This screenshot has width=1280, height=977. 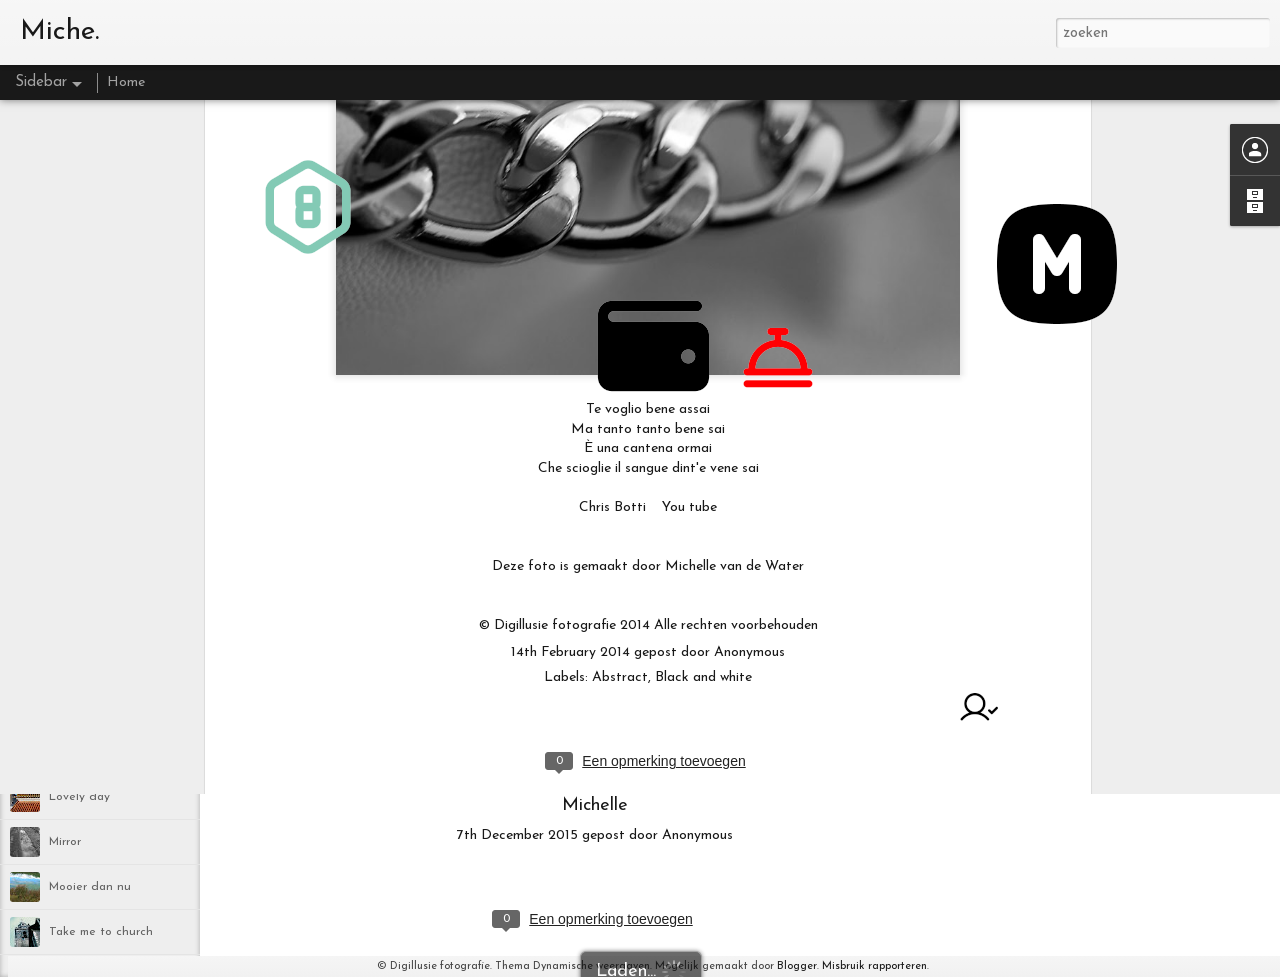 What do you see at coordinates (778, 360) in the screenshot?
I see `ring for service or assistance` at bounding box center [778, 360].